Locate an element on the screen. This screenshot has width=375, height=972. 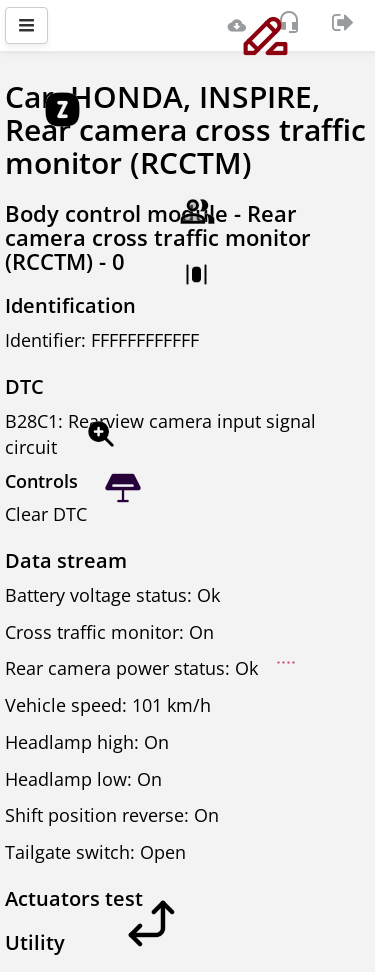
app icon for a service or brand starting with "Z" is located at coordinates (62, 109).